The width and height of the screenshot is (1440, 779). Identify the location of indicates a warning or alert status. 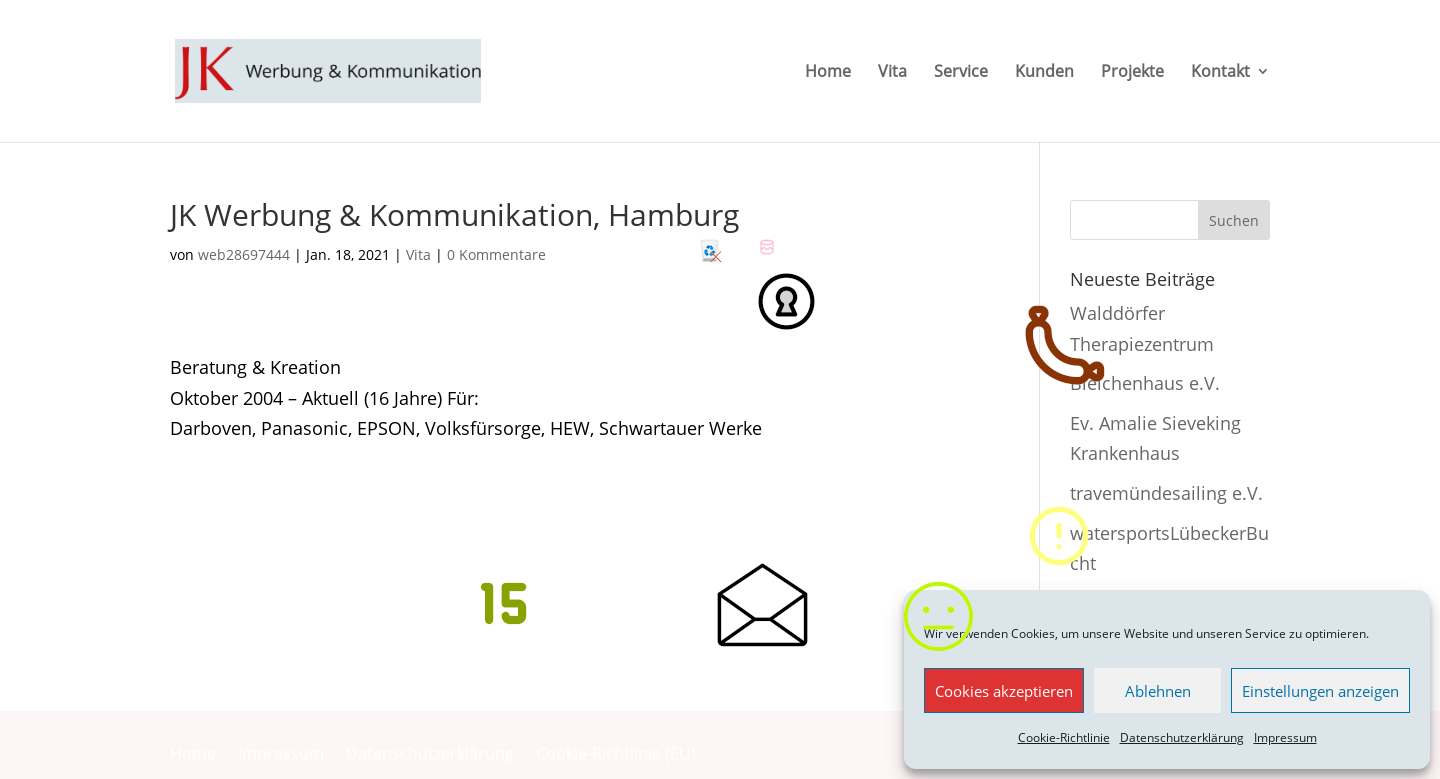
(1059, 536).